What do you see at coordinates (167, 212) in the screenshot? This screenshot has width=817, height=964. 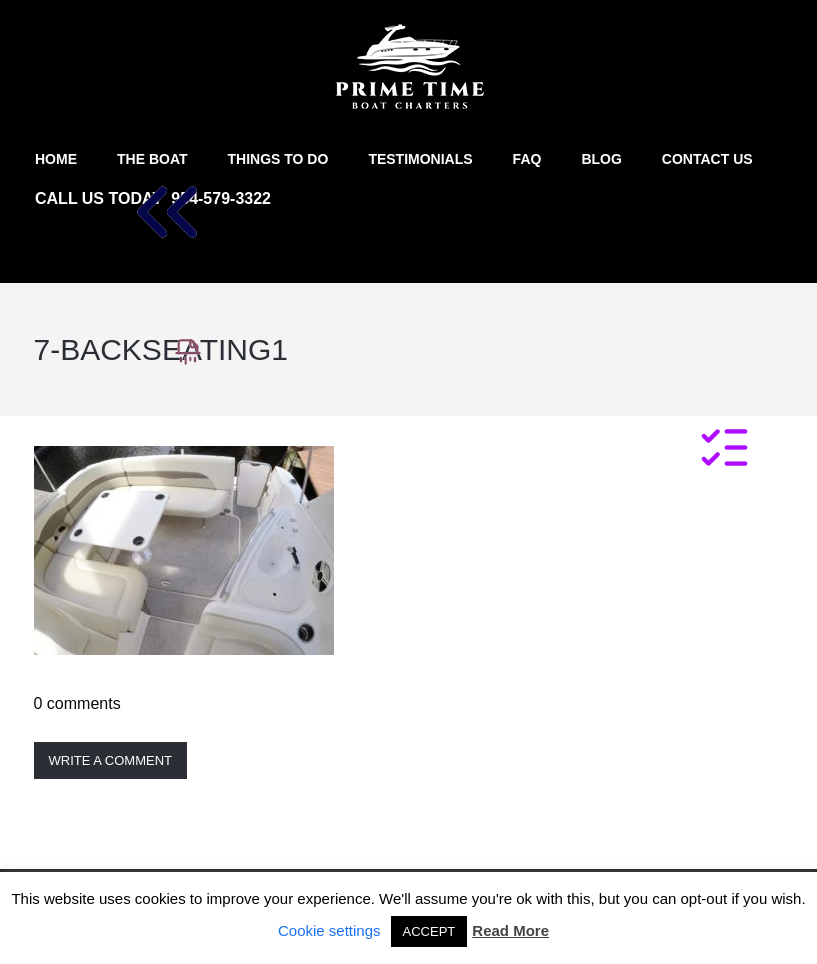 I see `go back to the beginning or first page` at bounding box center [167, 212].